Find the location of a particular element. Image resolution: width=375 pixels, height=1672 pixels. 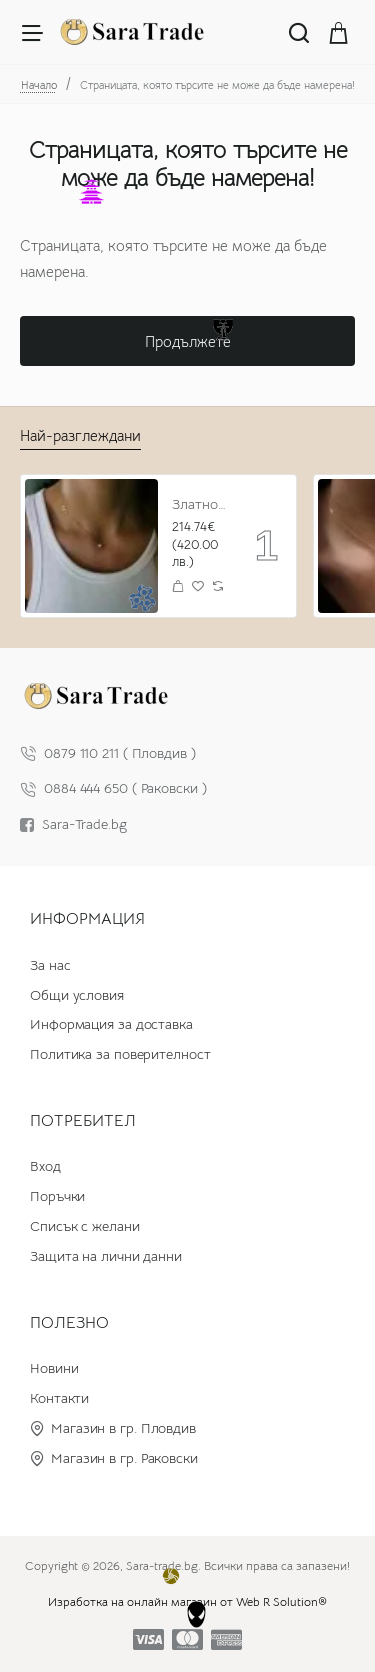

activate morph ball transformation is located at coordinates (171, 1576).